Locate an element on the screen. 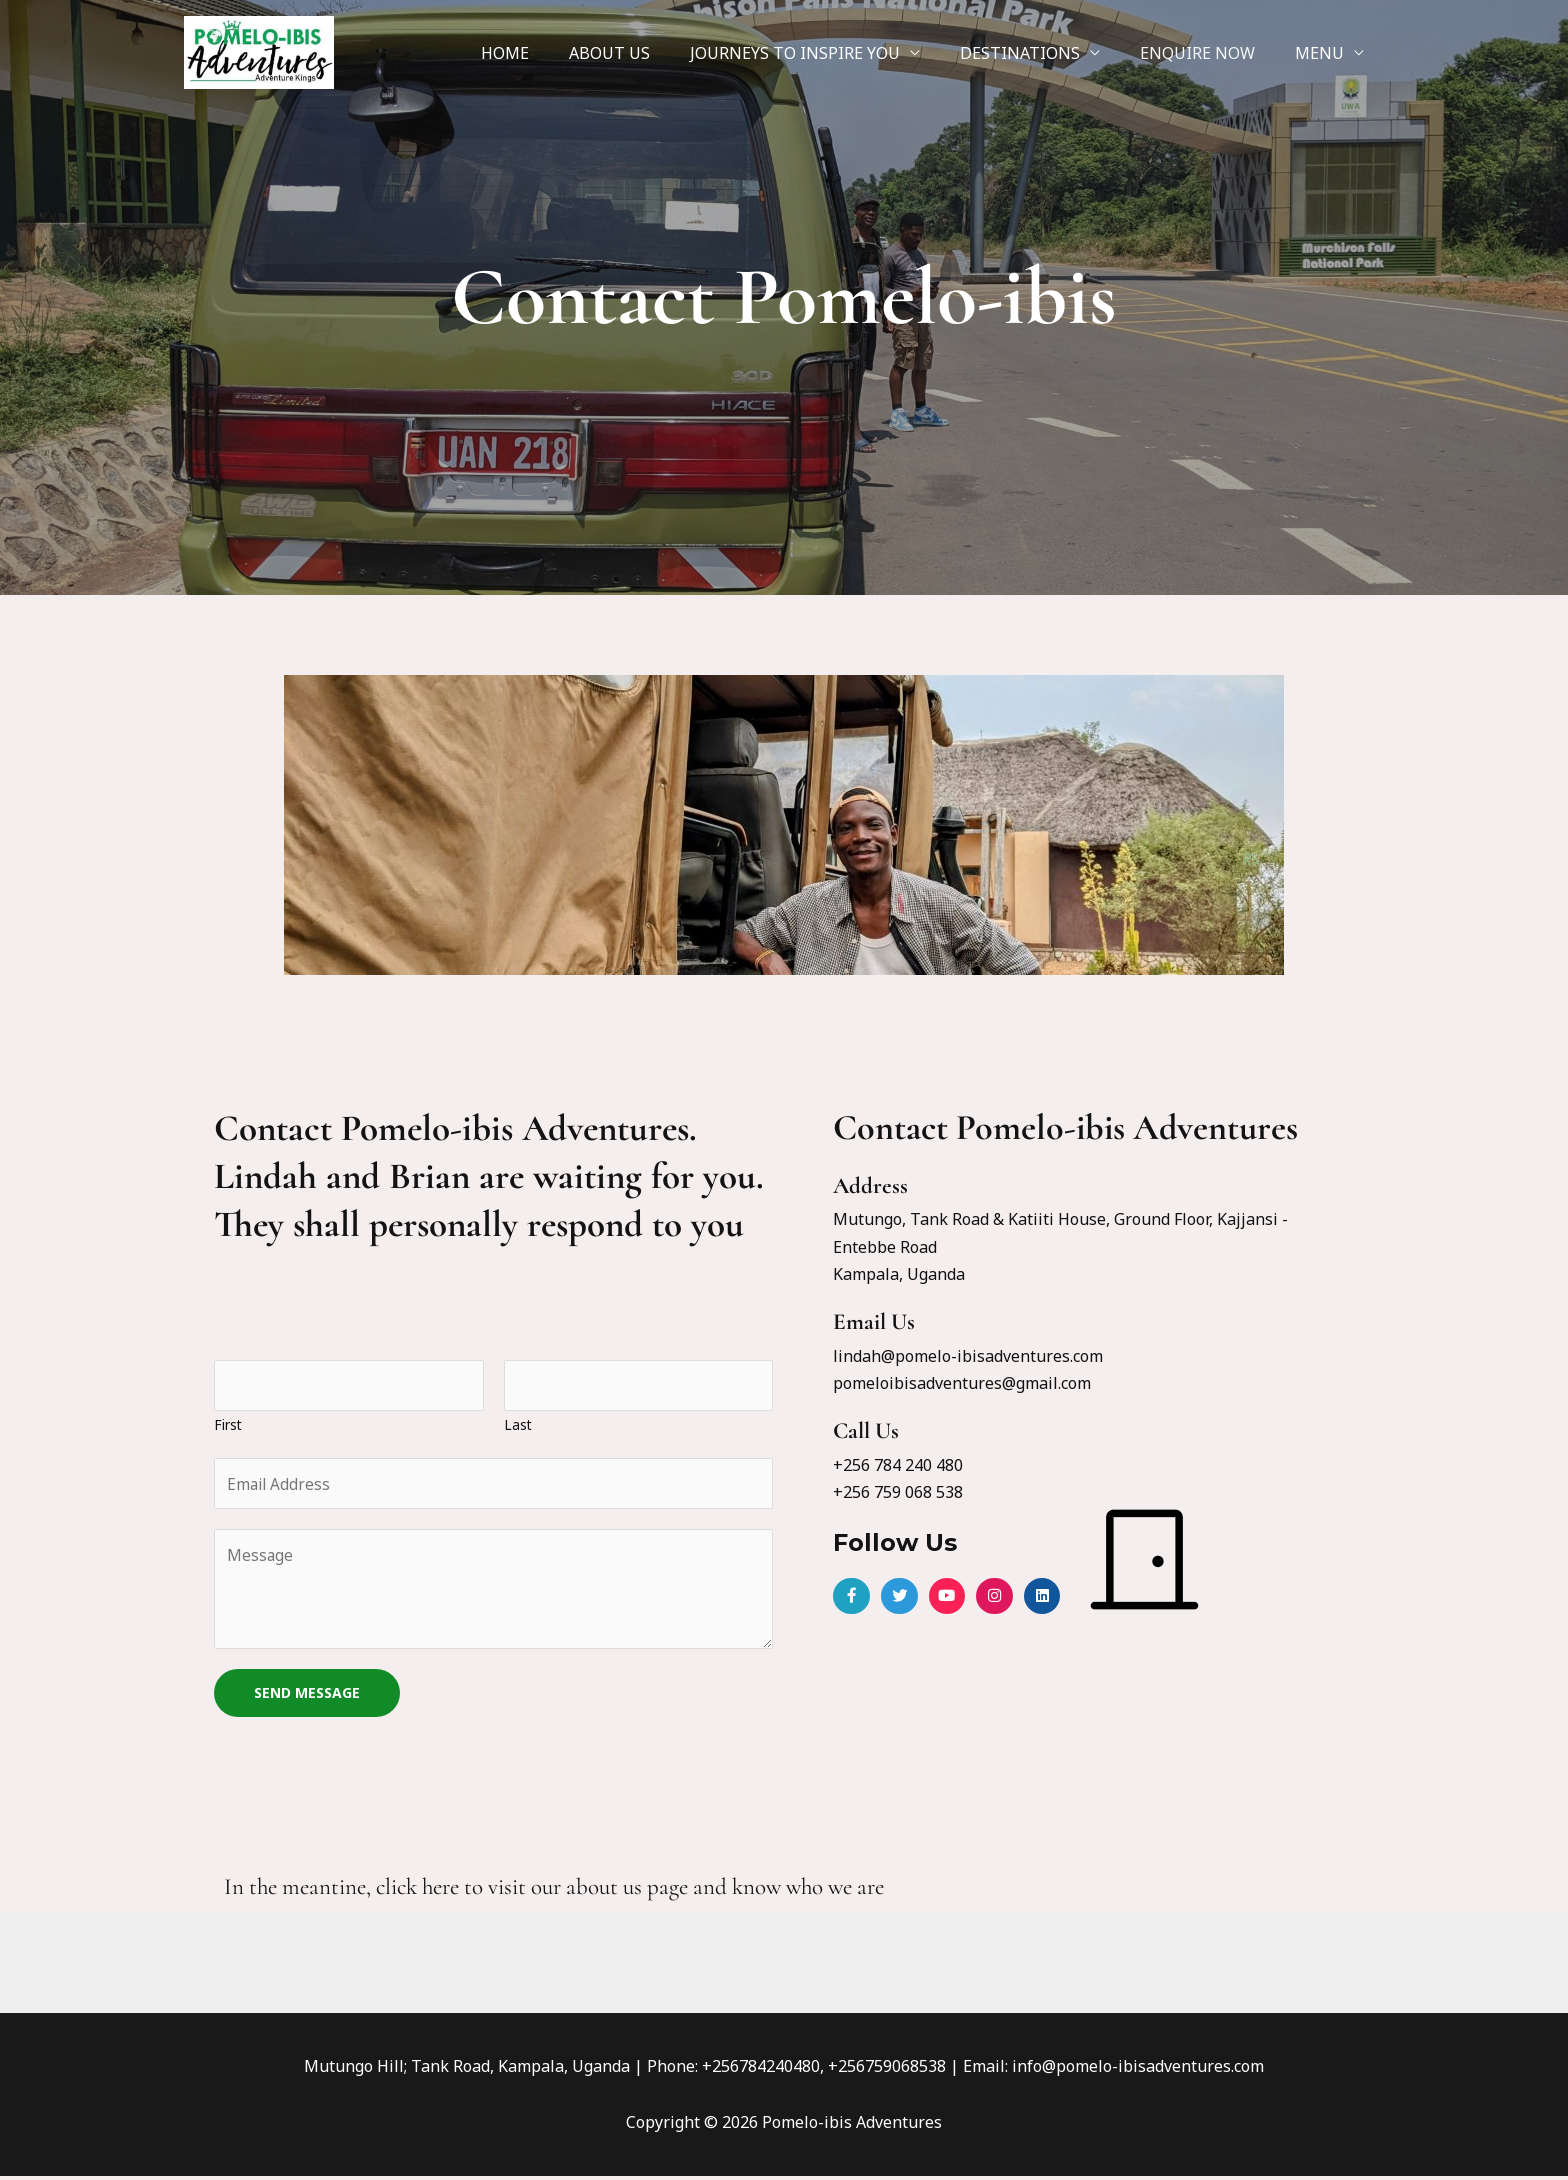 The image size is (1568, 2180). indicates brazilian real (BRL) currency is located at coordinates (1251, 859).